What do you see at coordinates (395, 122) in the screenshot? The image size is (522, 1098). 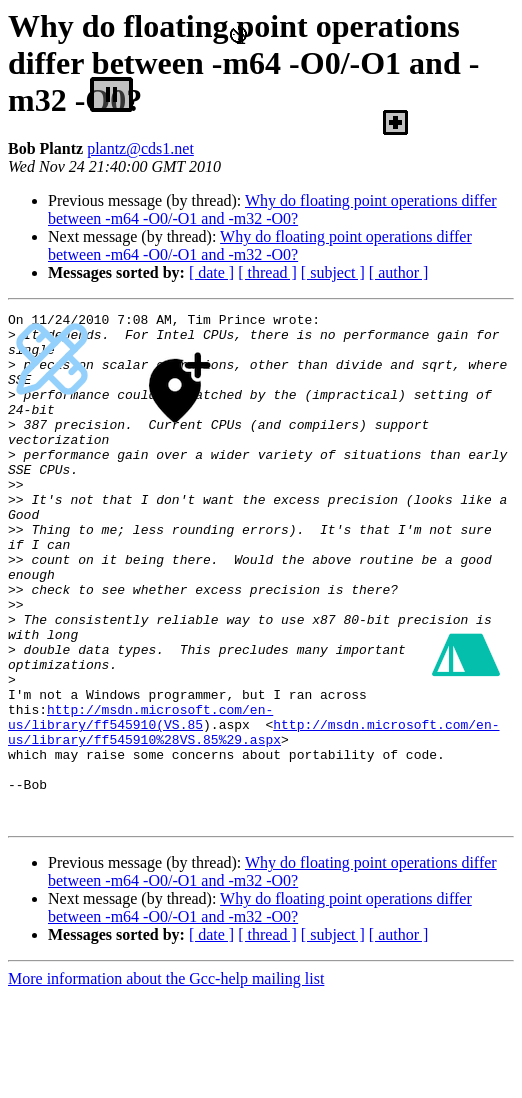 I see `find nearby hospitals or medical facilities` at bounding box center [395, 122].